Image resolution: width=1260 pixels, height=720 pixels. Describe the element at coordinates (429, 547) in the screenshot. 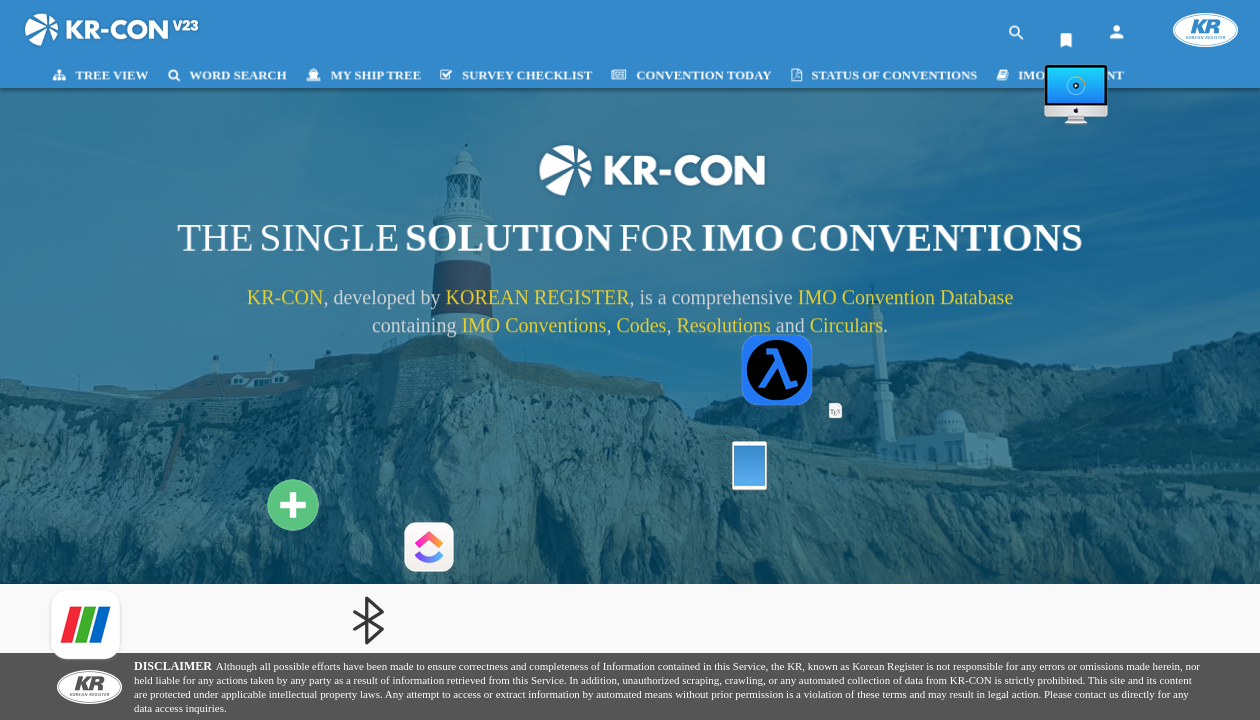

I see `open ClickUp app` at that location.